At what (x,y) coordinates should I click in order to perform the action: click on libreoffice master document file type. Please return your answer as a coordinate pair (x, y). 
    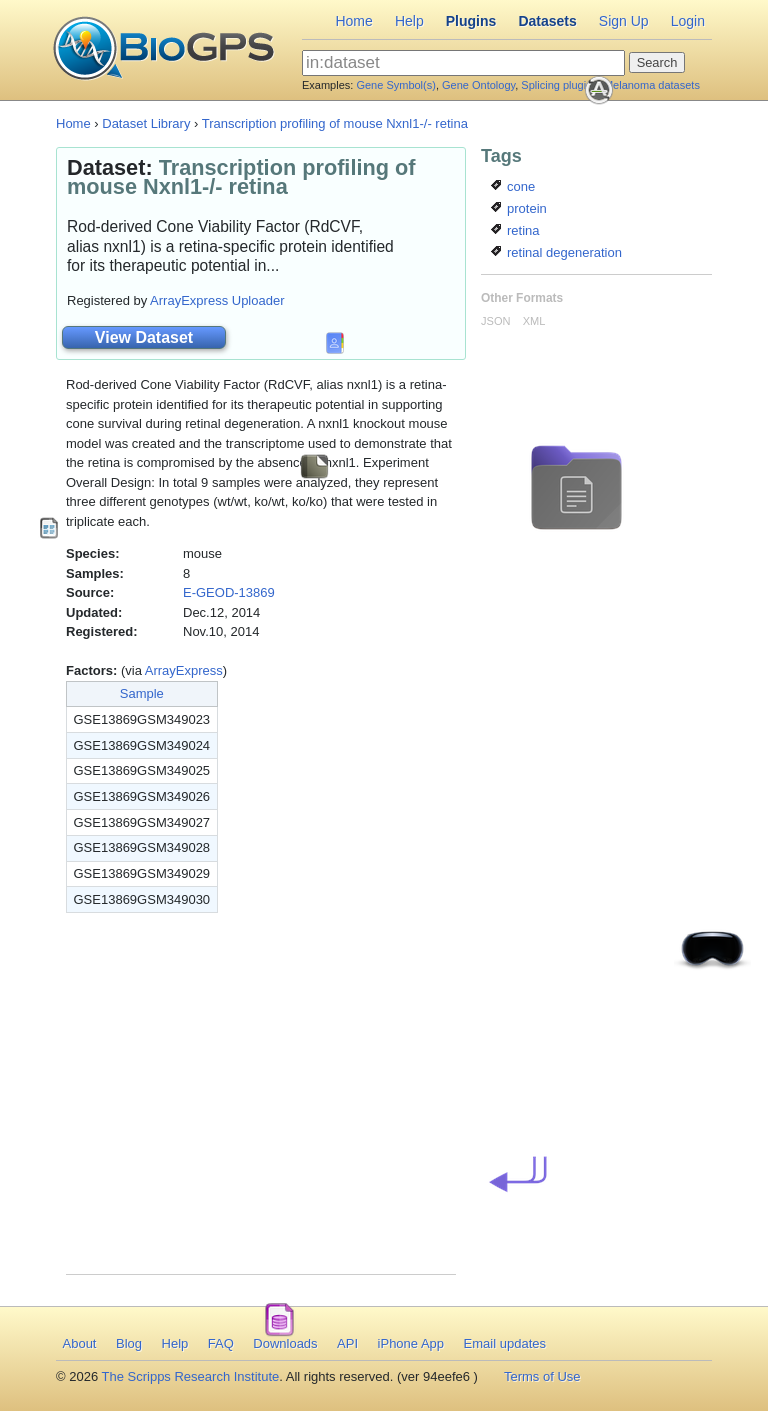
    Looking at the image, I should click on (49, 528).